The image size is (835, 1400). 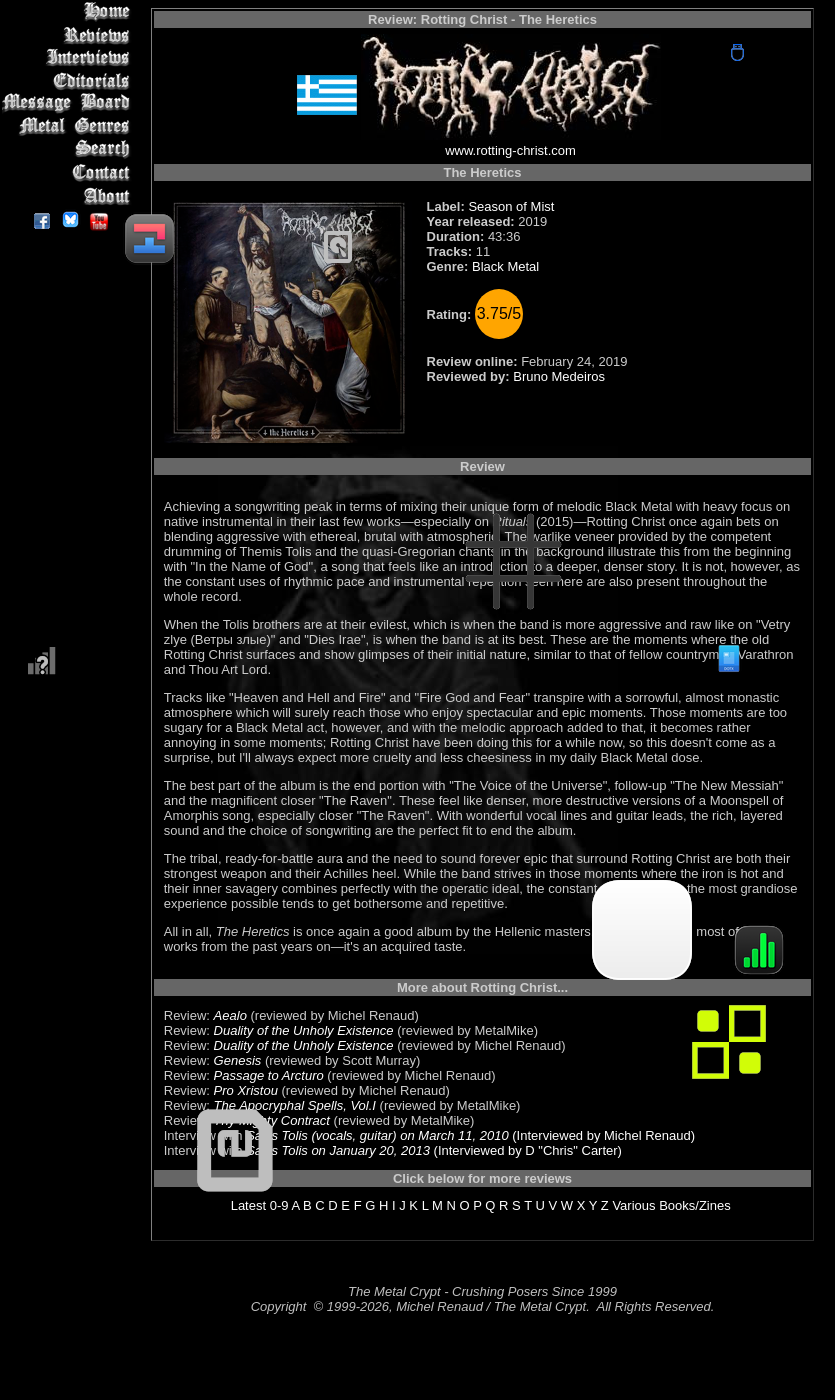 What do you see at coordinates (729, 659) in the screenshot?
I see `a microsoft word template file (.dotx)` at bounding box center [729, 659].